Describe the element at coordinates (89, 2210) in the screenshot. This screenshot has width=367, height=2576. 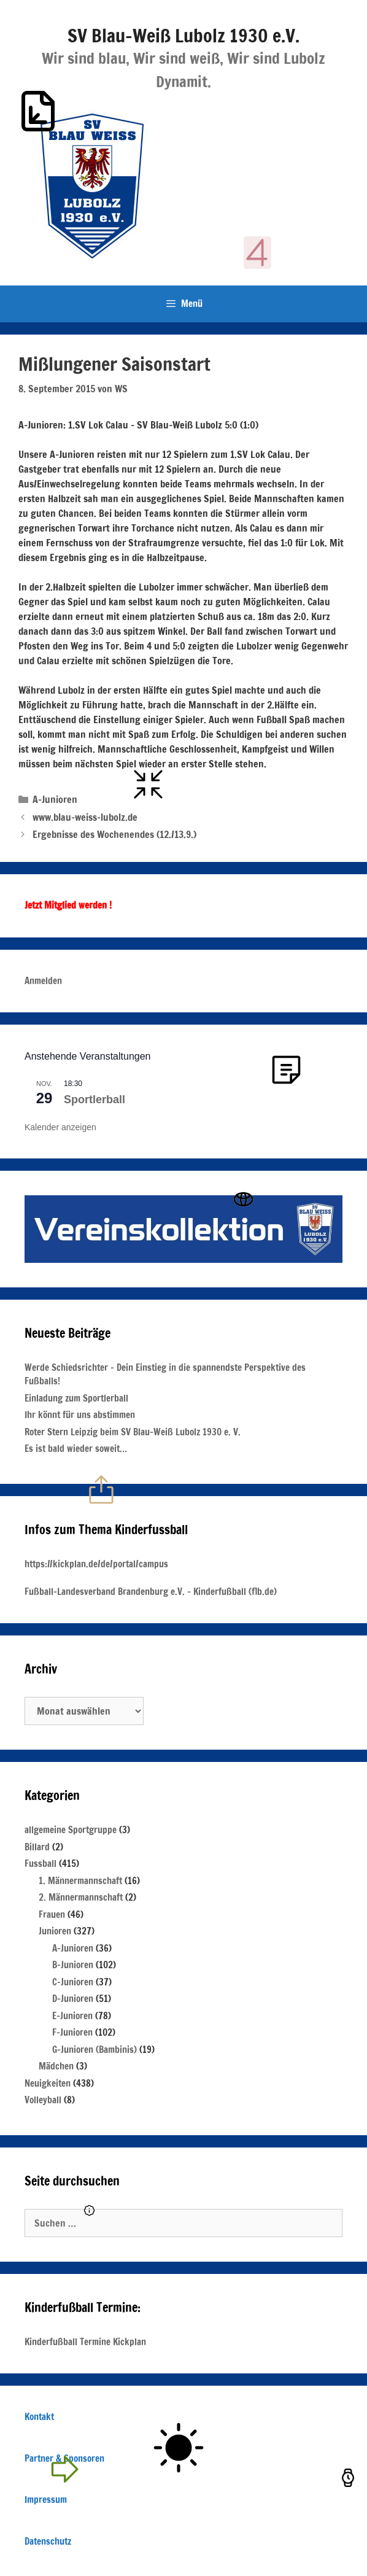
I see `view information or details` at that location.